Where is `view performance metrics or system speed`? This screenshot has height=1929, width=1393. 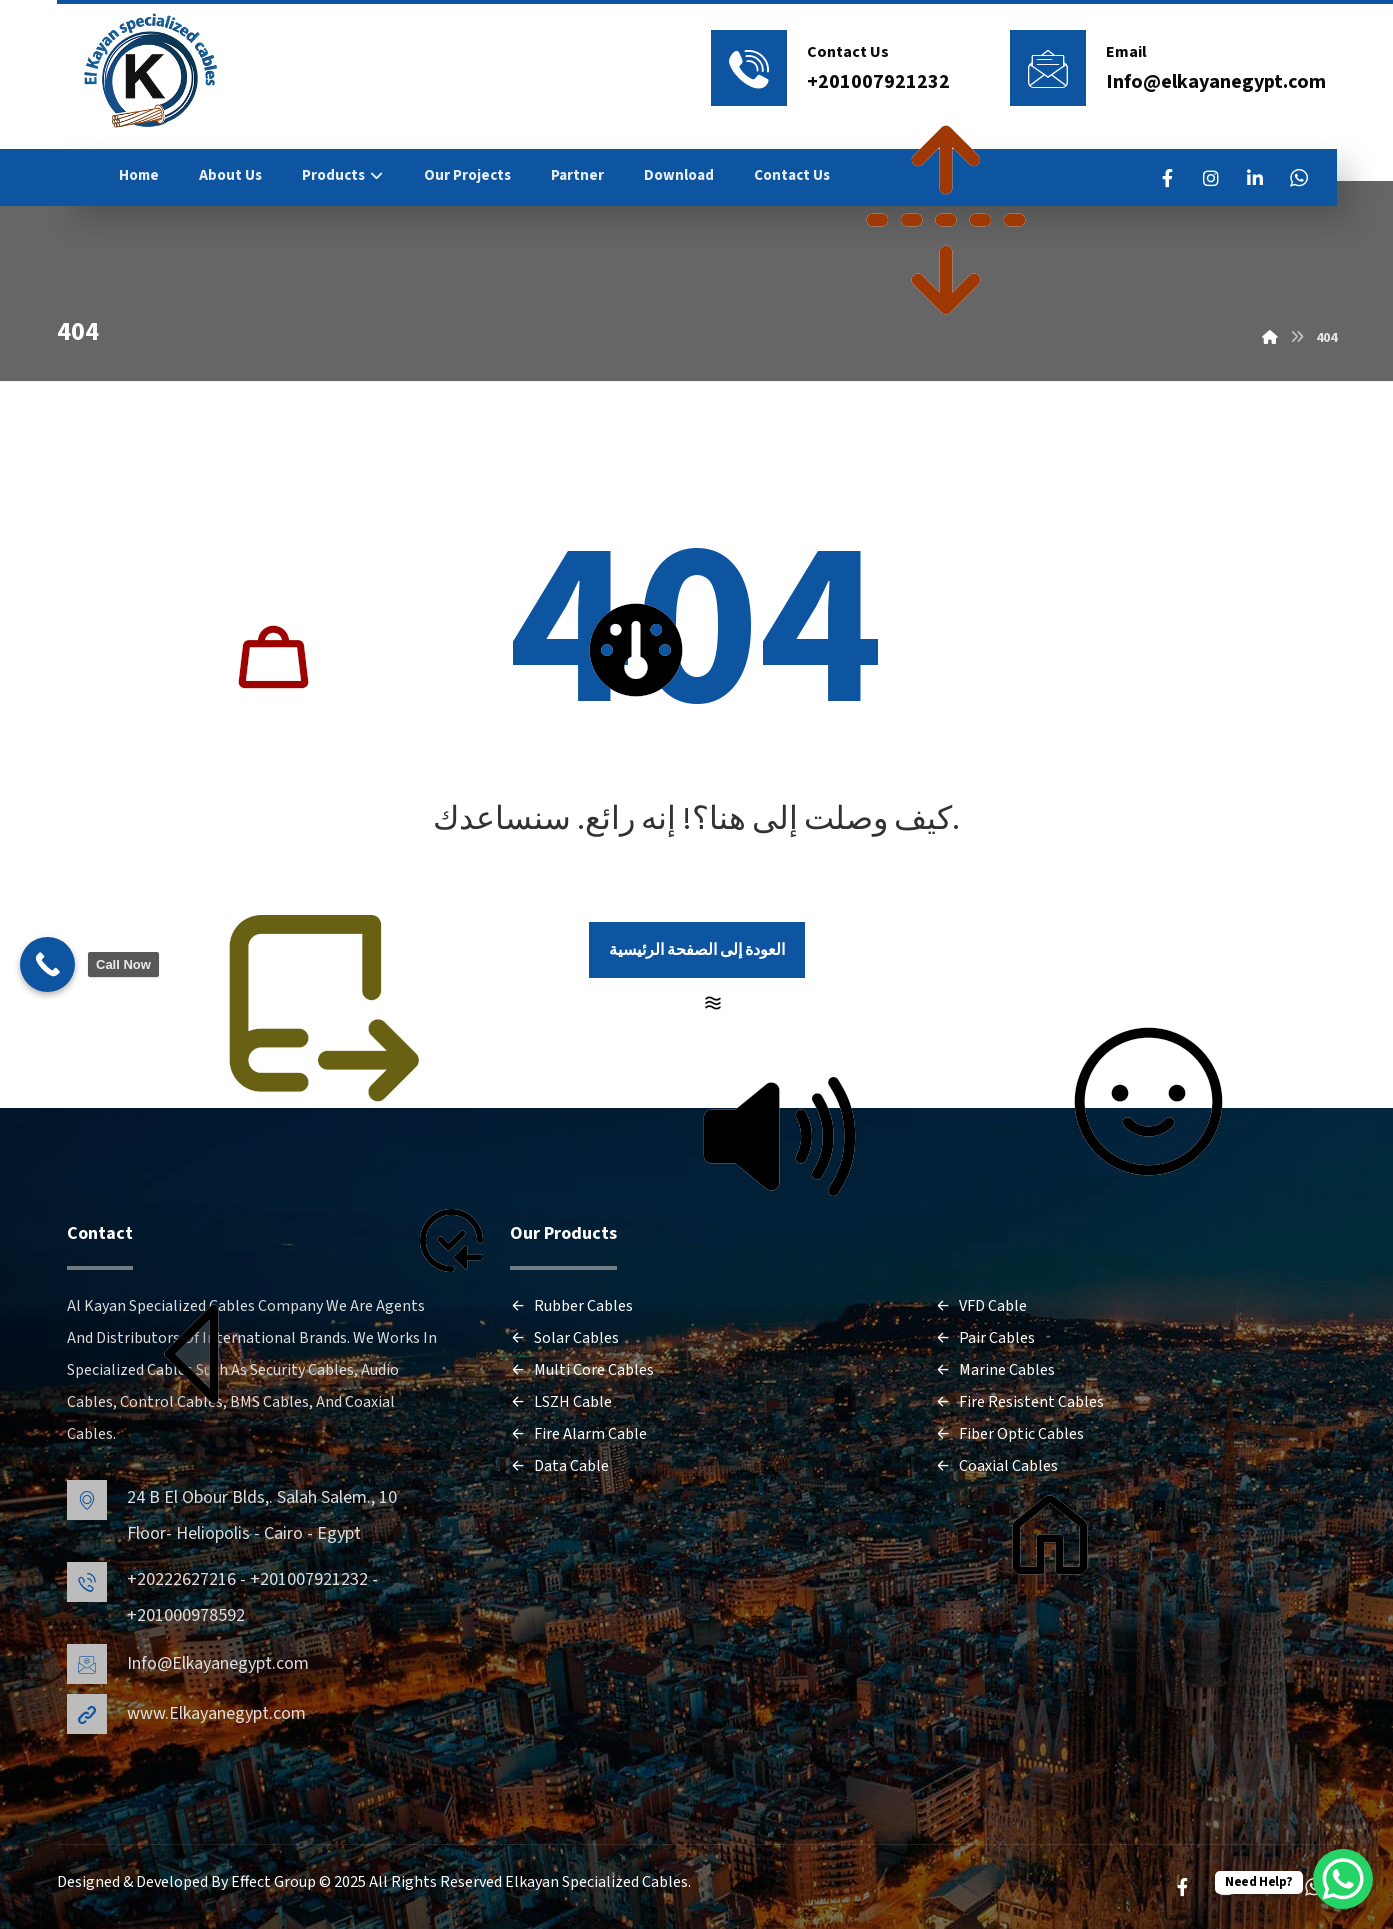 view performance metrics or system speed is located at coordinates (636, 650).